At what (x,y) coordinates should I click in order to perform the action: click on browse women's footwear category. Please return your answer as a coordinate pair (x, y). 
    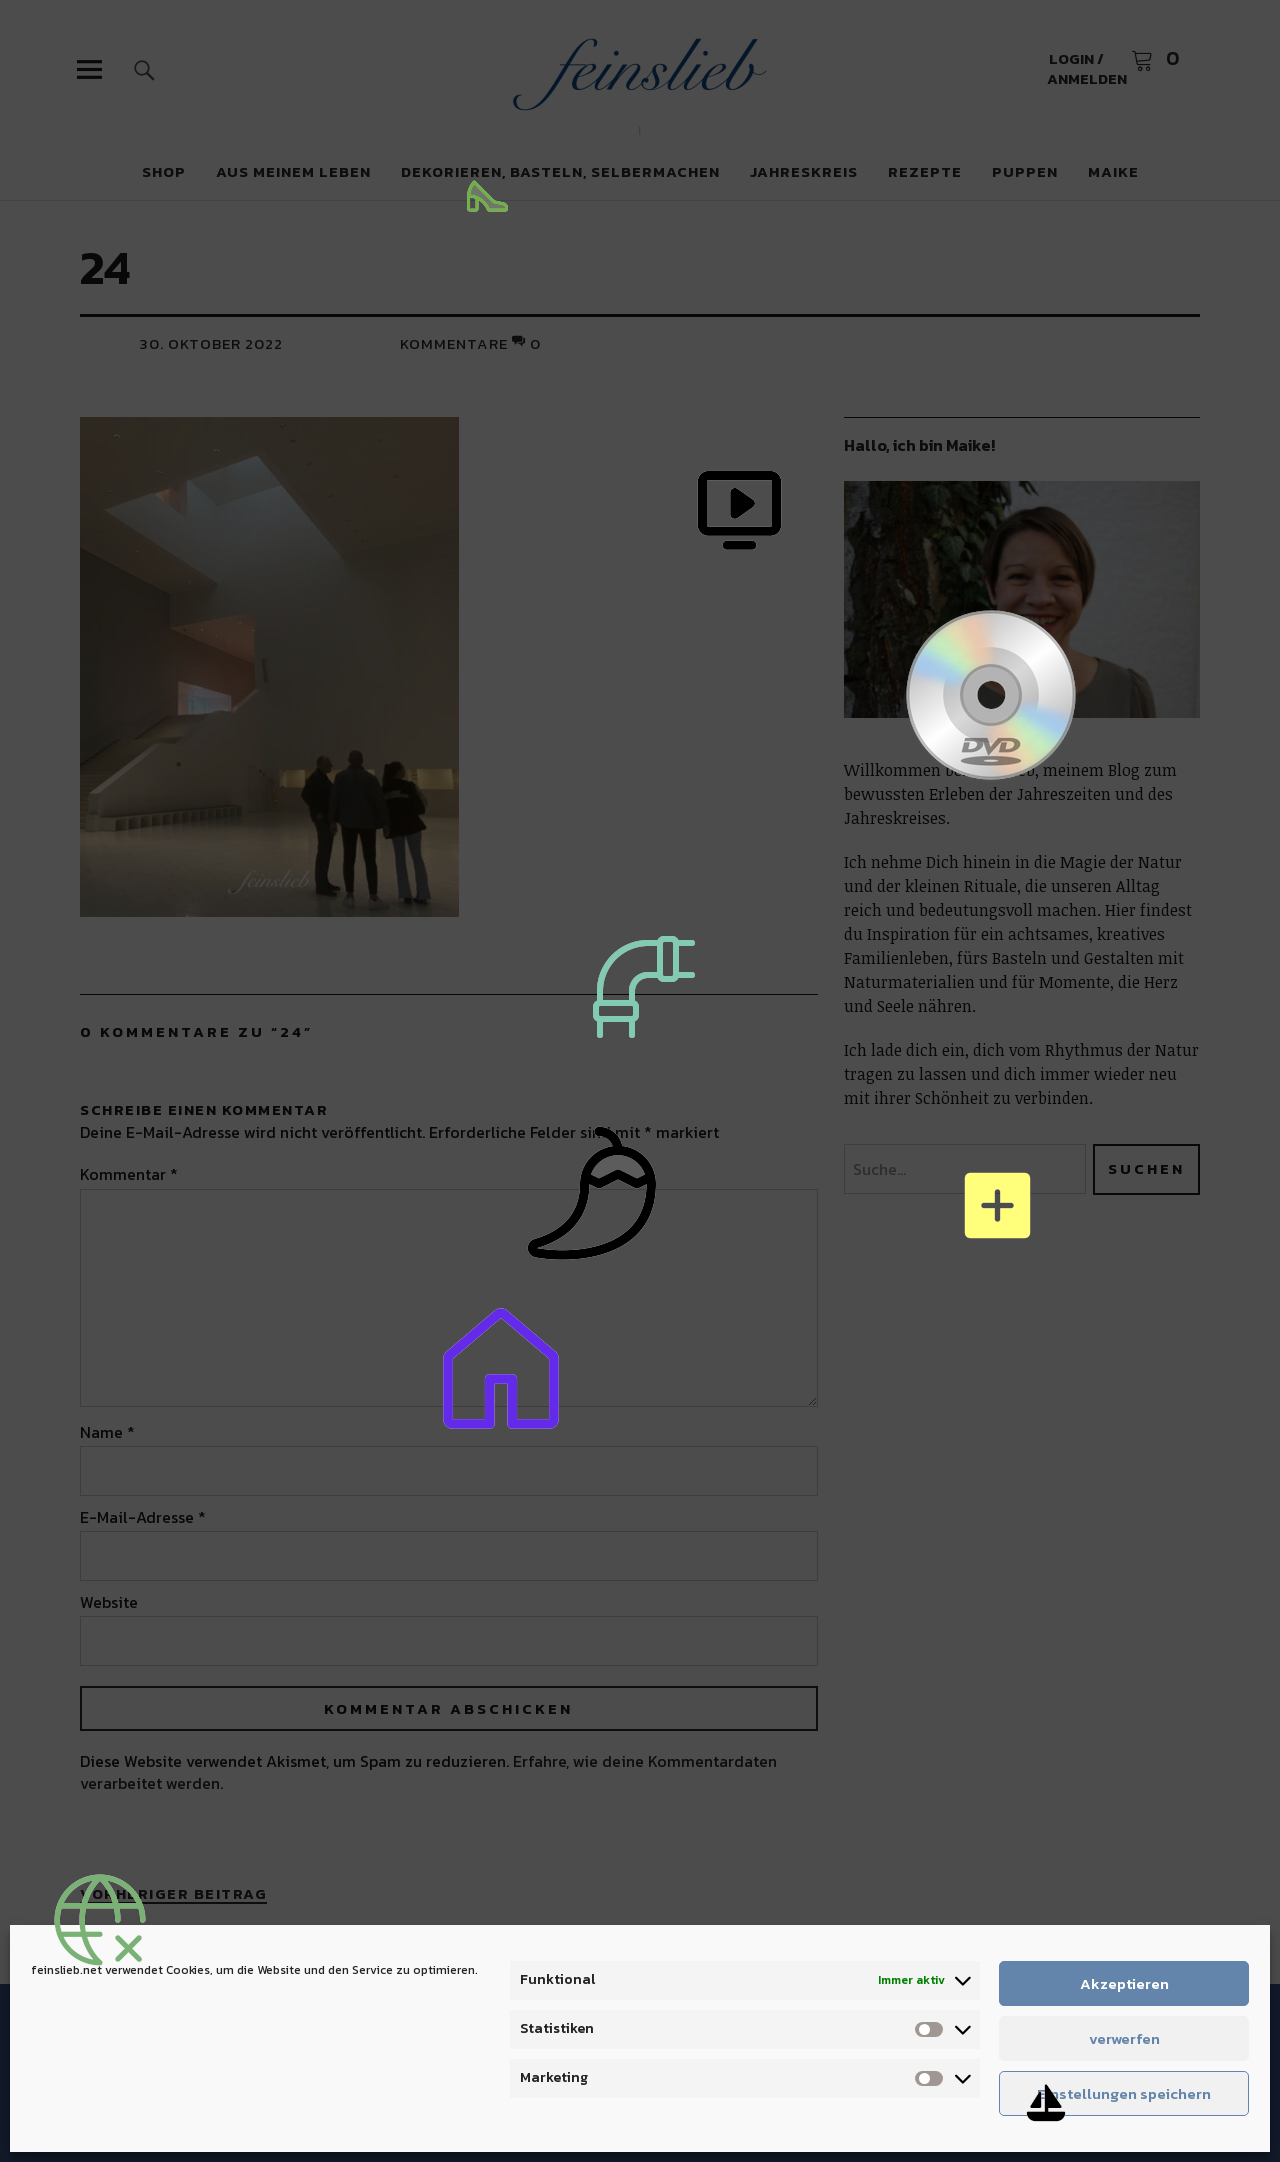
    Looking at the image, I should click on (485, 197).